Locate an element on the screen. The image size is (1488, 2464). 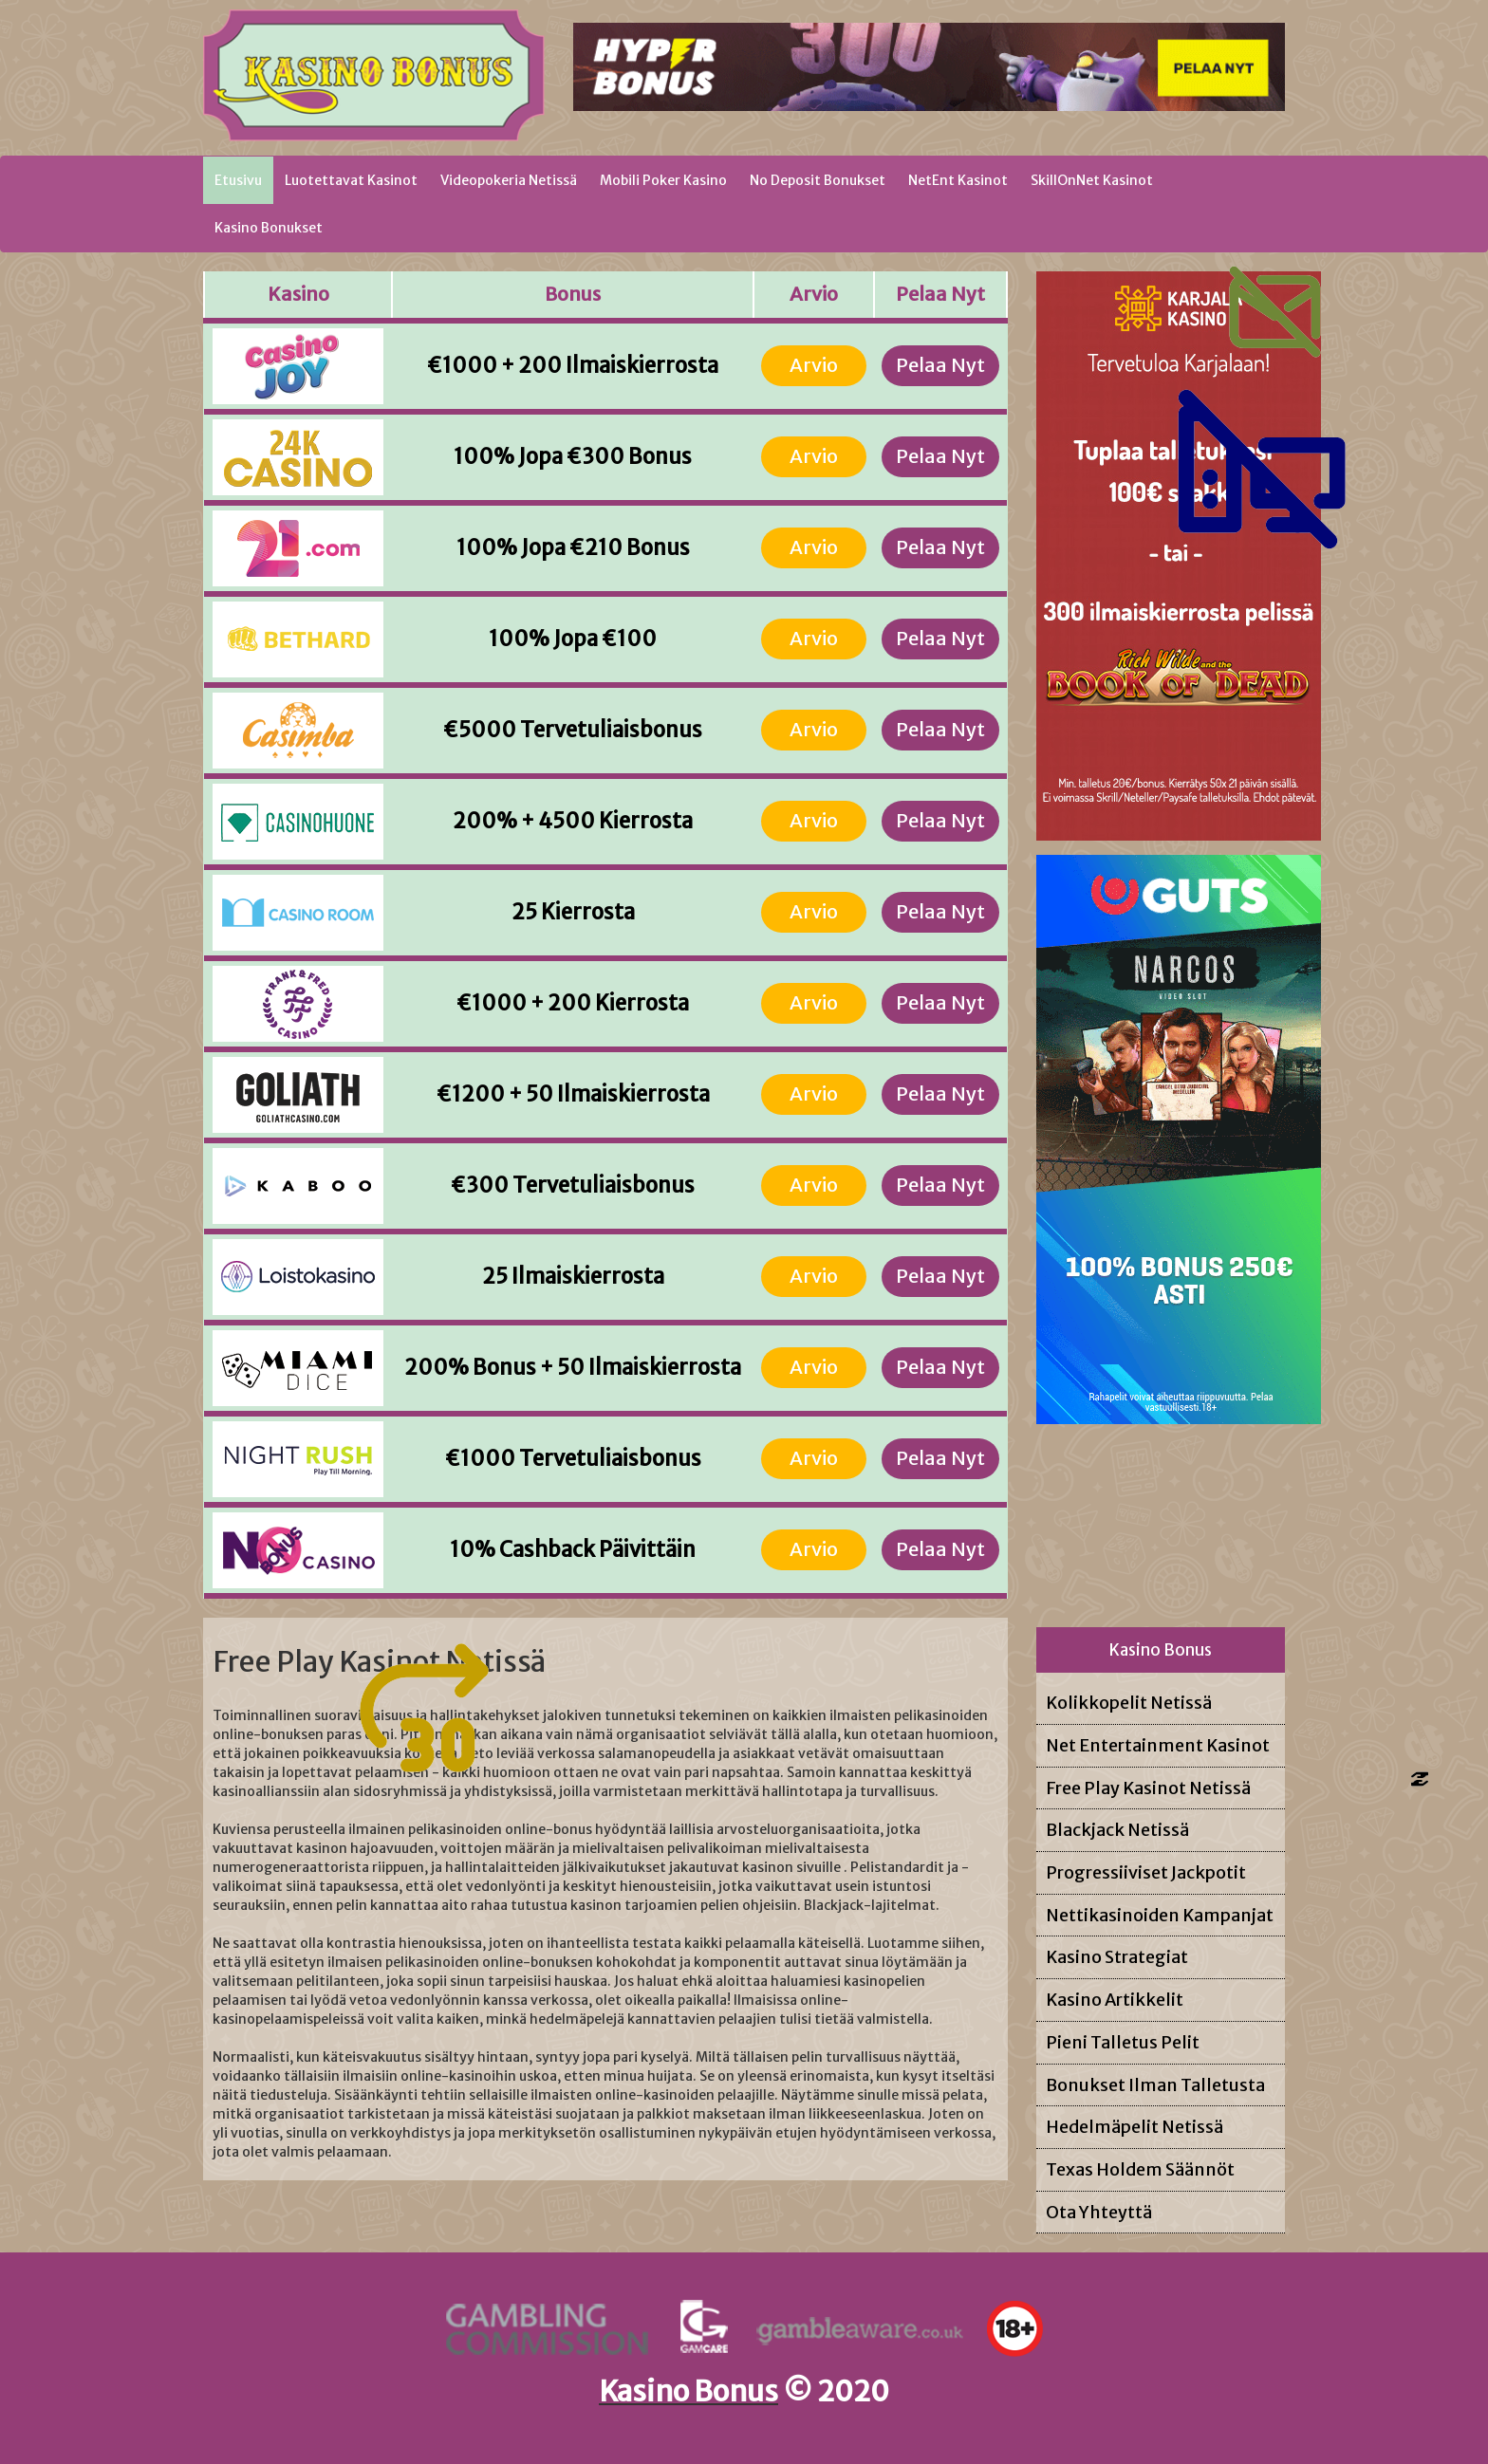
indicates desktop computer is offline or disconnected is located at coordinates (1257, 469).